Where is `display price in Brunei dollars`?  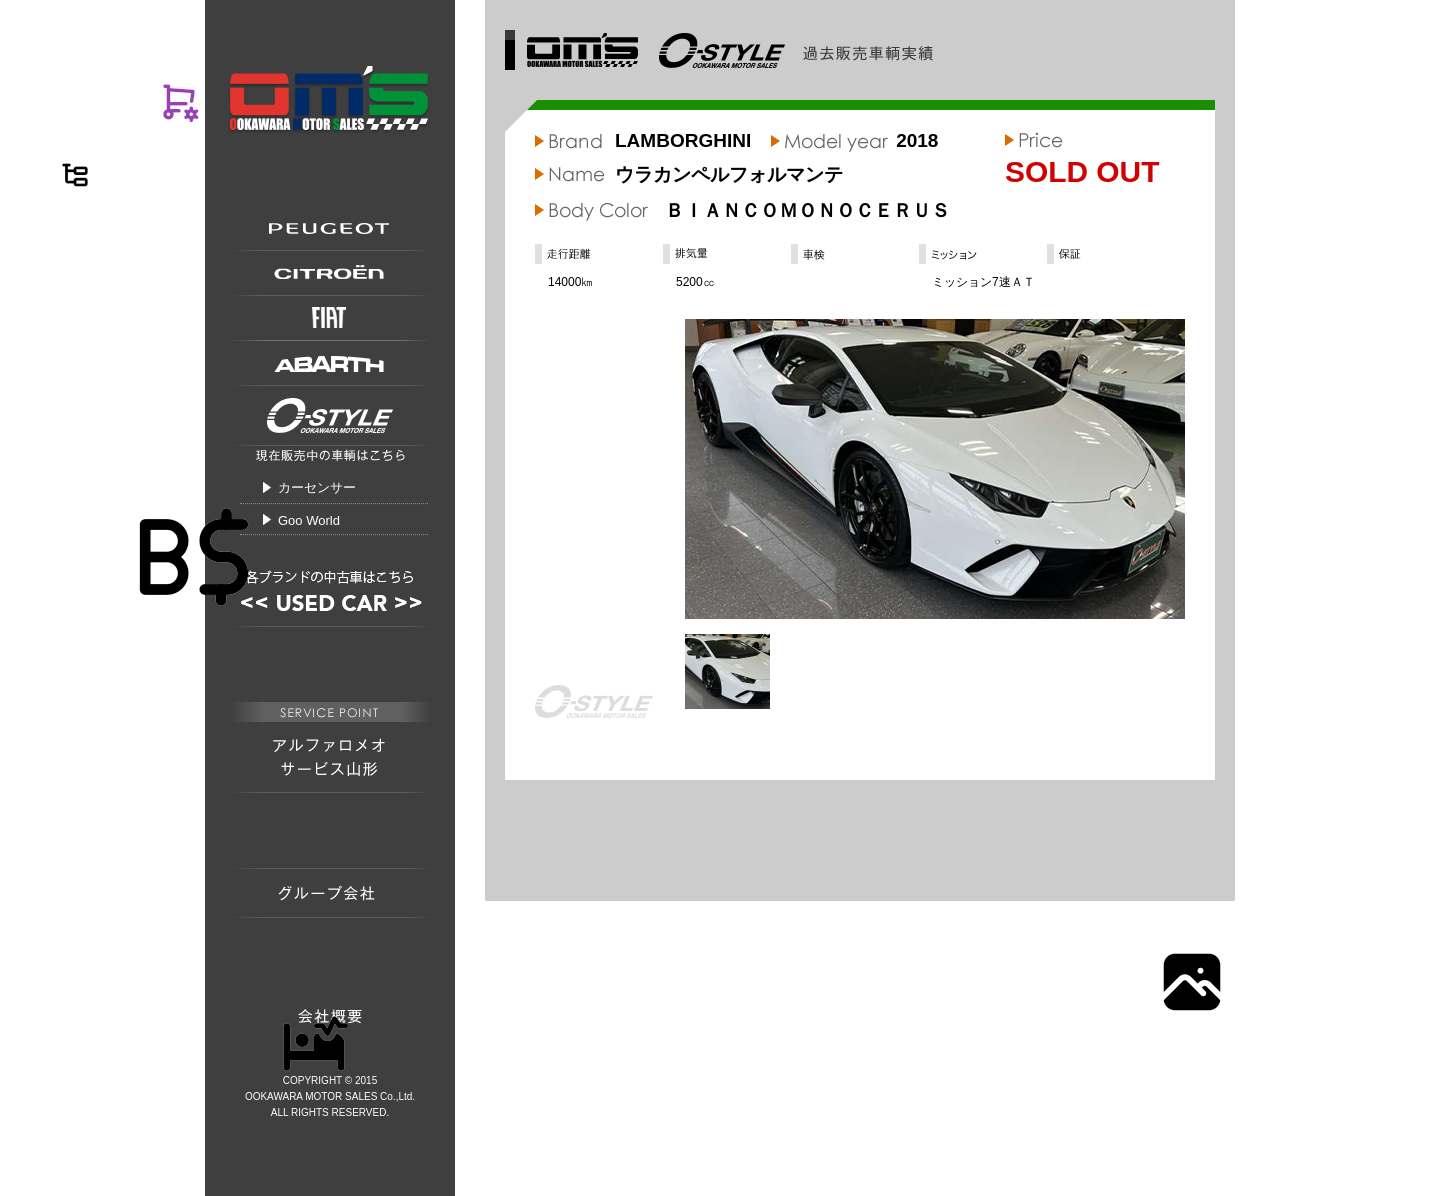
display price in Brunei dollars is located at coordinates (194, 557).